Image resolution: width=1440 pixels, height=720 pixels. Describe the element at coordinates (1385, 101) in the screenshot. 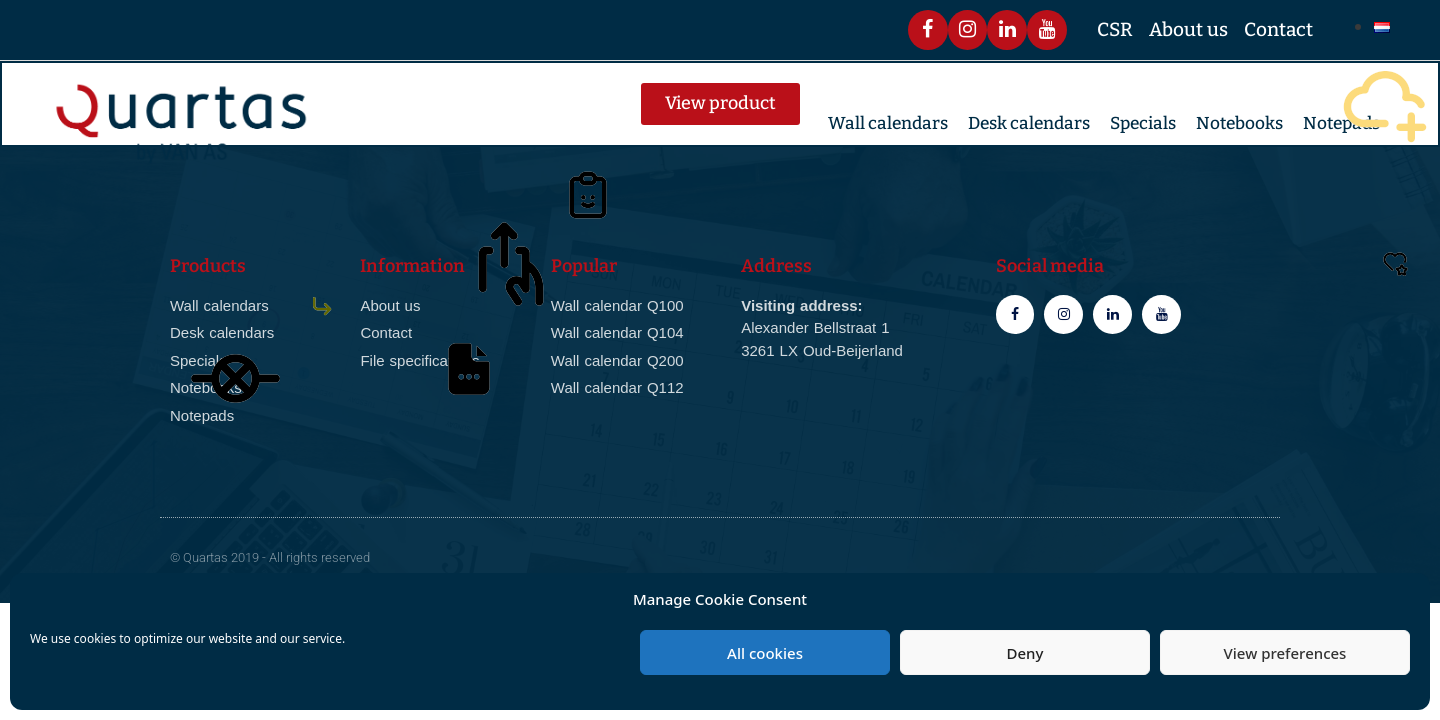

I see `upload a new file to cloud storage` at that location.